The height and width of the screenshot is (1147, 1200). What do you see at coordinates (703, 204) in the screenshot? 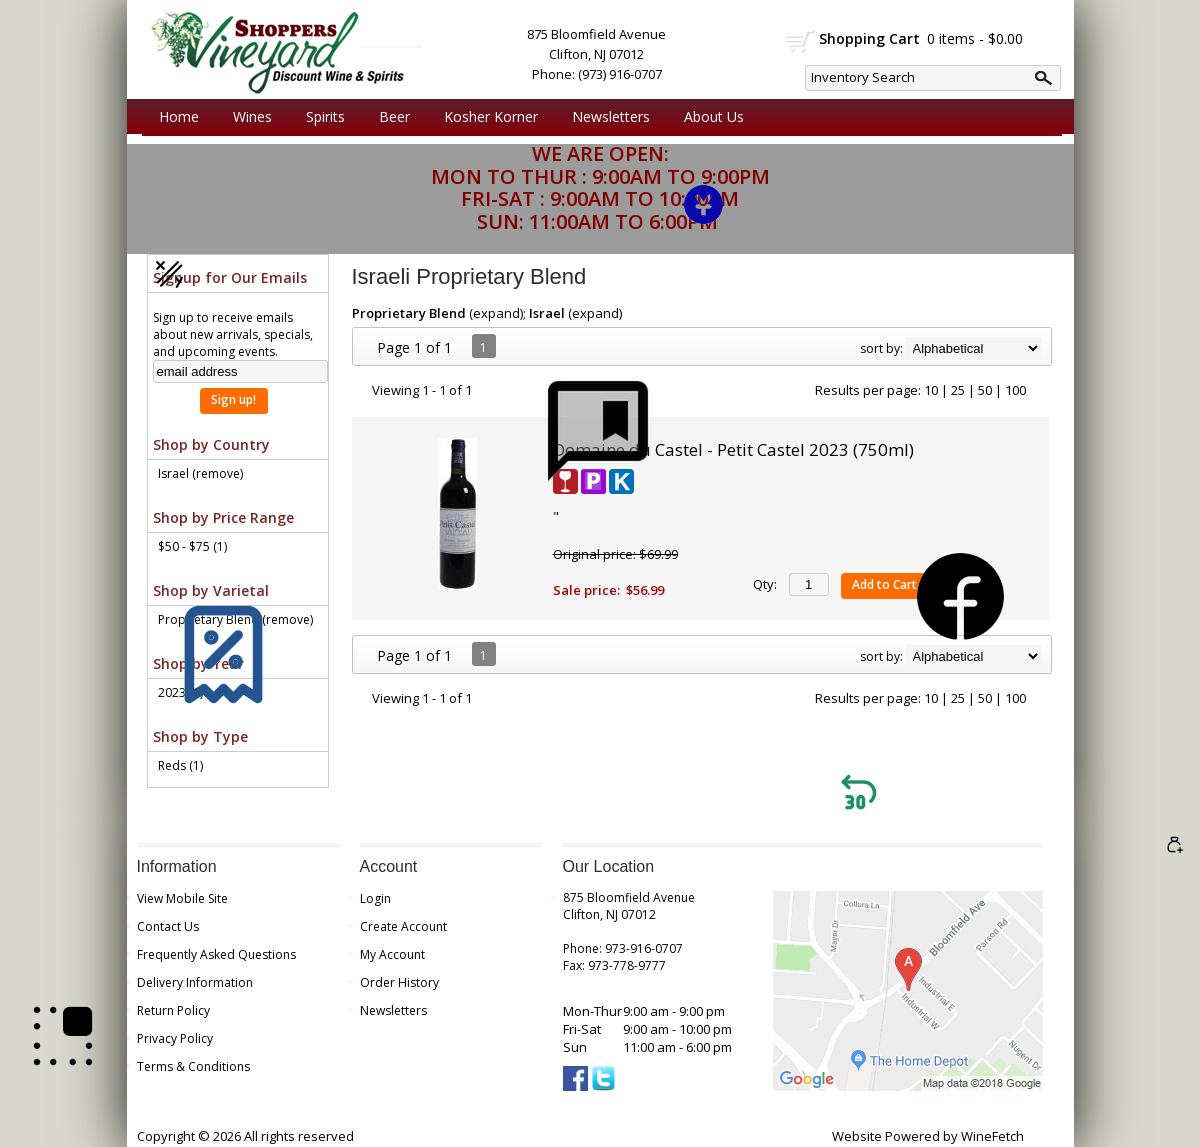
I see `view balance in chinese yuan` at bounding box center [703, 204].